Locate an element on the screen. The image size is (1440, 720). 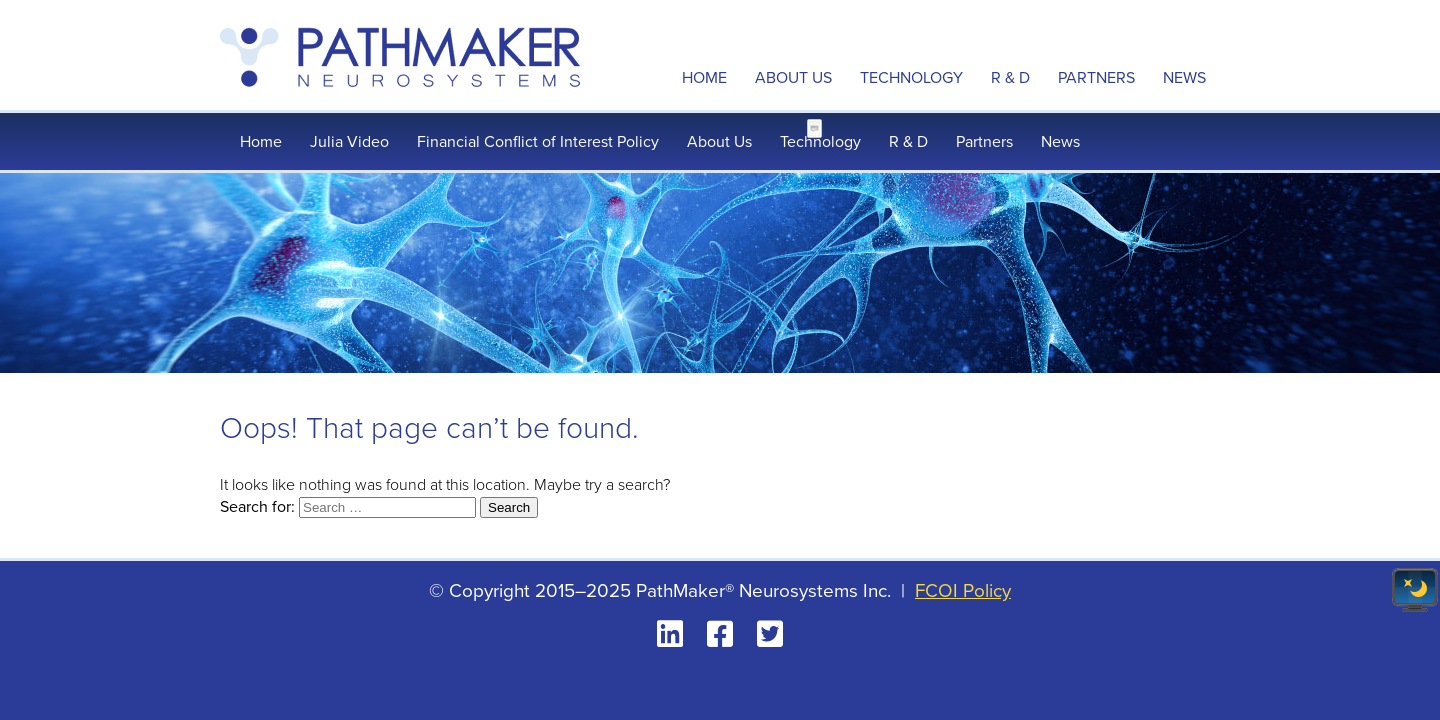
access screensaver settings is located at coordinates (1415, 590).